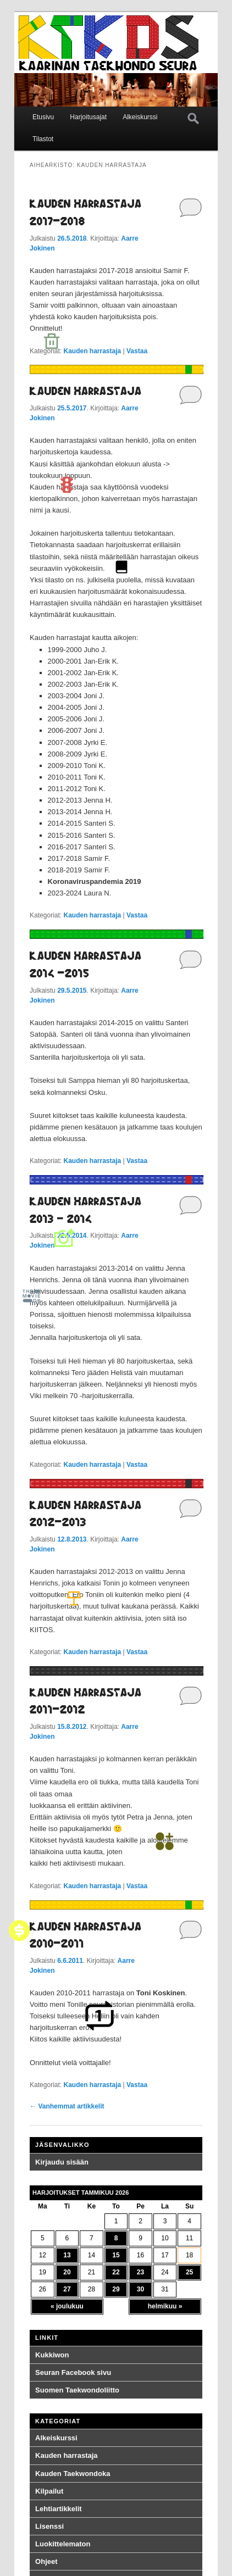 Image resolution: width=232 pixels, height=2576 pixels. Describe the element at coordinates (67, 485) in the screenshot. I see `view traffic conditions` at that location.